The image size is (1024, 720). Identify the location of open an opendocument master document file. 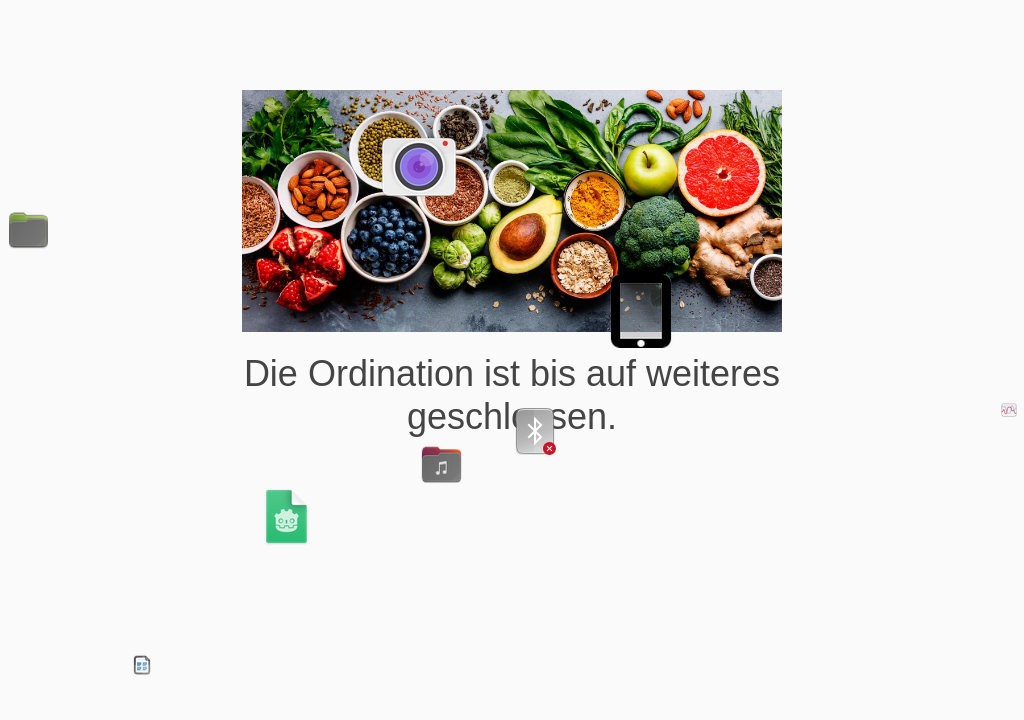
(142, 665).